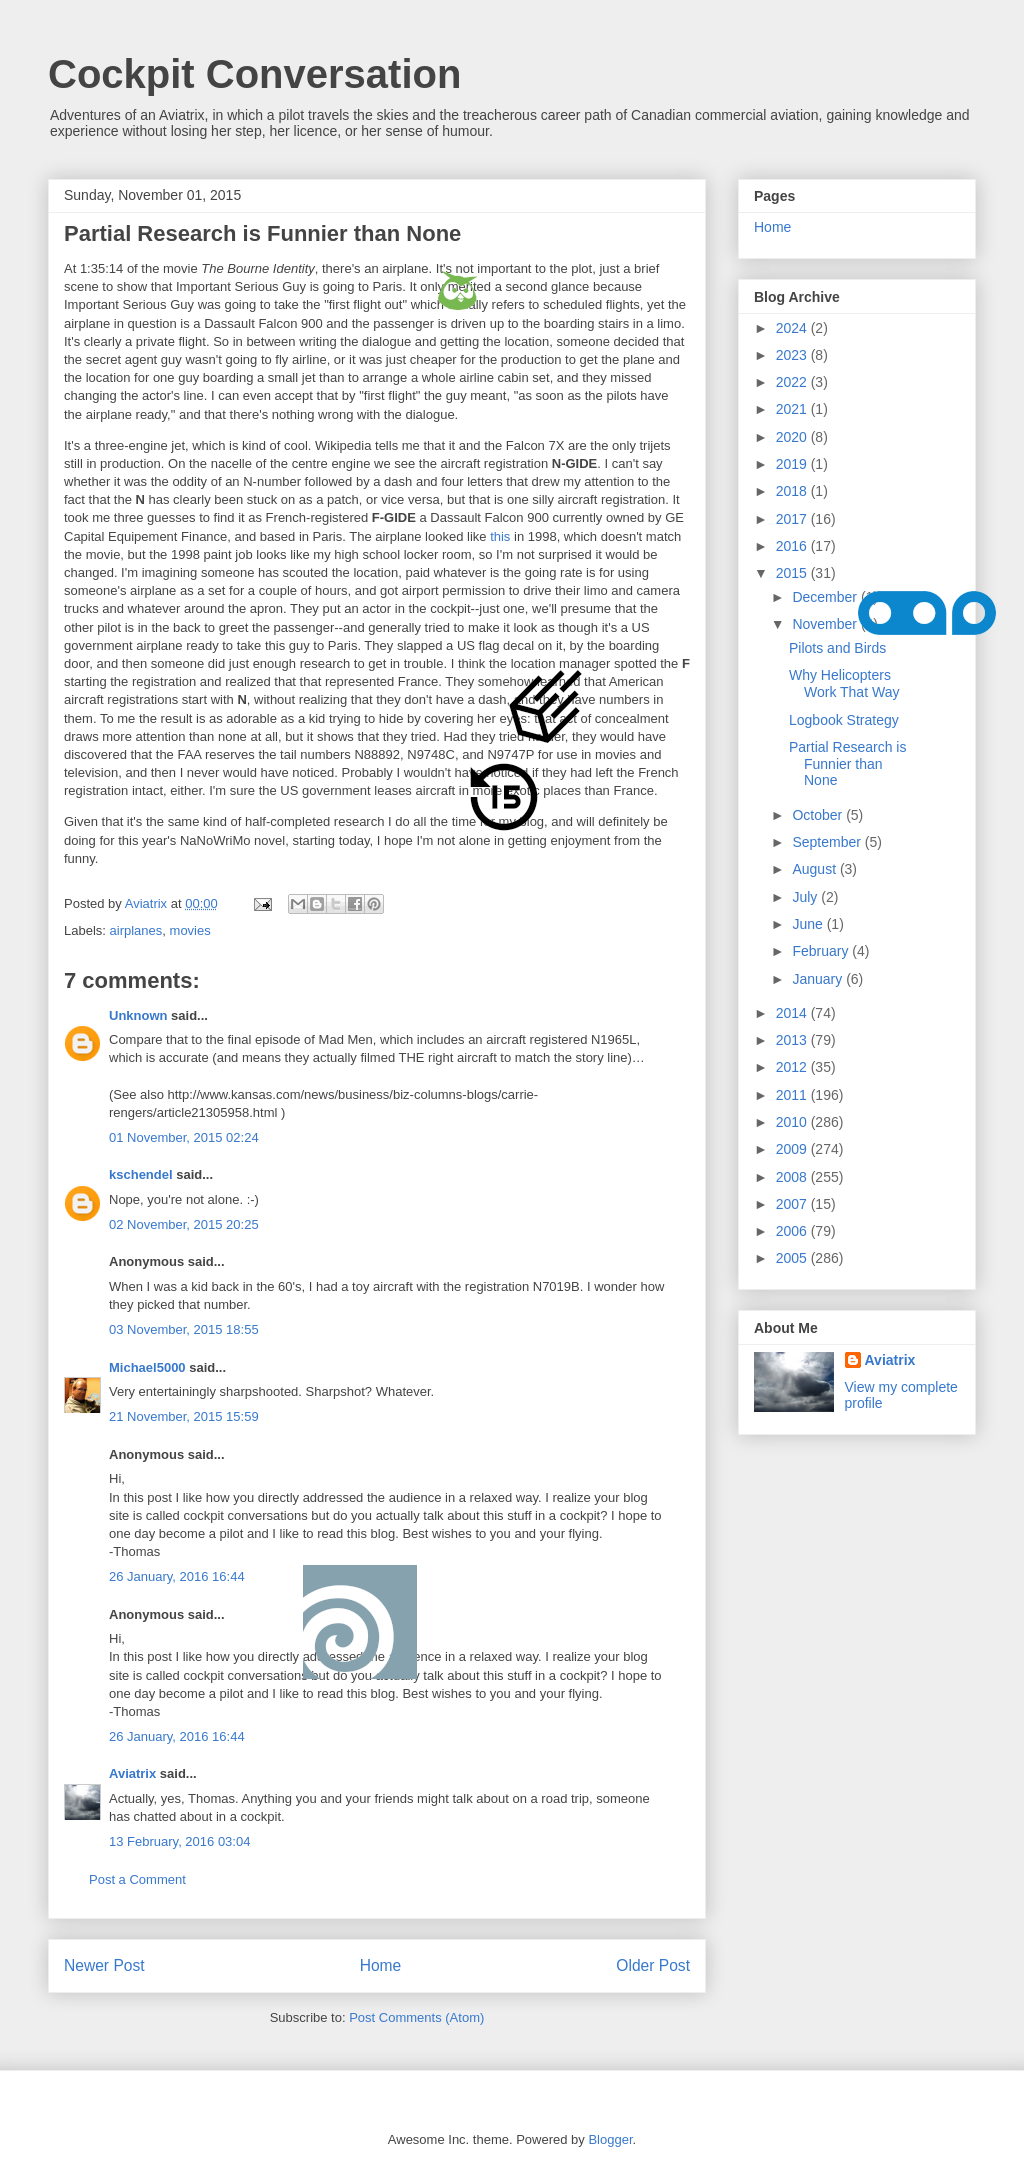  Describe the element at coordinates (504, 797) in the screenshot. I see `rewind 15 seconds` at that location.